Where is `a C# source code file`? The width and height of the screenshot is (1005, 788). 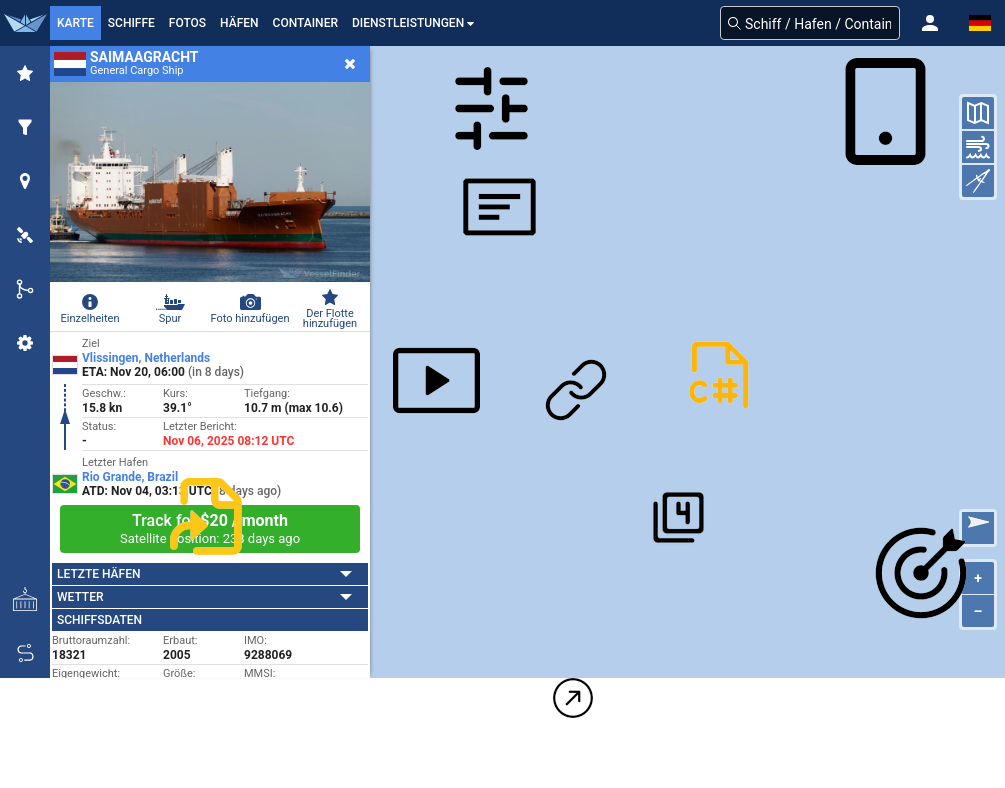 a C# source code file is located at coordinates (720, 375).